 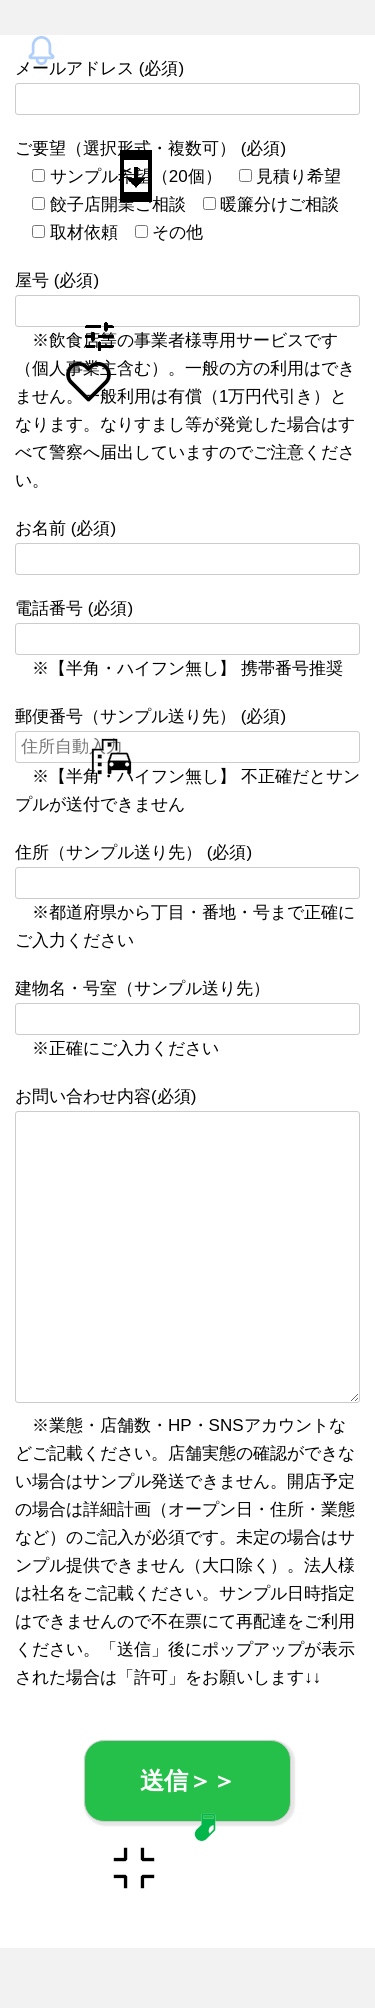 What do you see at coordinates (206, 1827) in the screenshot?
I see `browse clothing or apparel items` at bounding box center [206, 1827].